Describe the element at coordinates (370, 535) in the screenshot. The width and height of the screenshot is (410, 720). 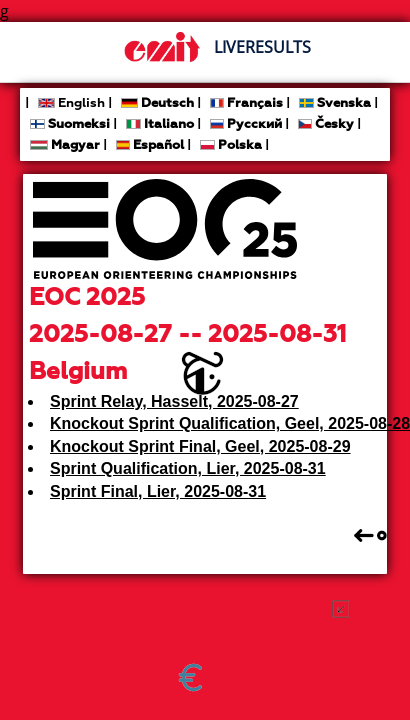
I see `move item to the left` at that location.